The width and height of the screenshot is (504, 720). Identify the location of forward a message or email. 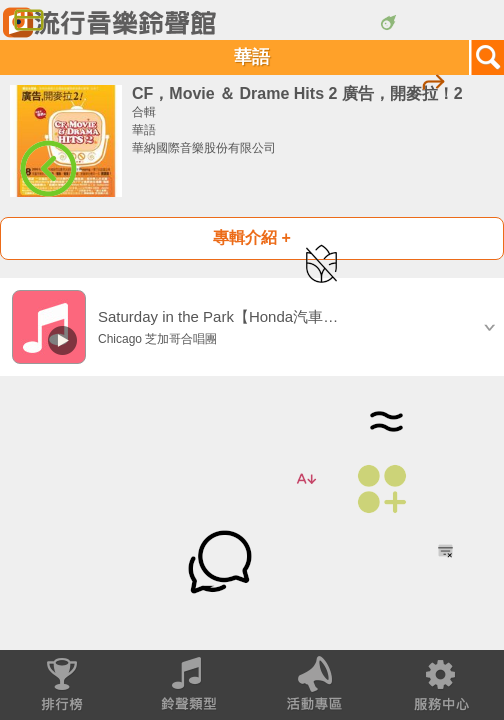
(433, 81).